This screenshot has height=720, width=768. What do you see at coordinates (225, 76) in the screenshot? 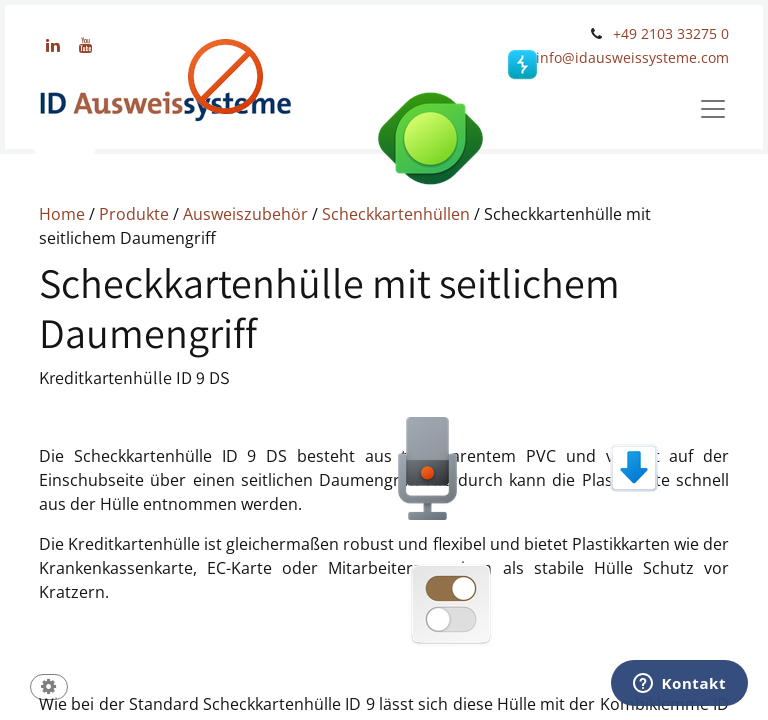
I see `indicates denied or blocked access` at bounding box center [225, 76].